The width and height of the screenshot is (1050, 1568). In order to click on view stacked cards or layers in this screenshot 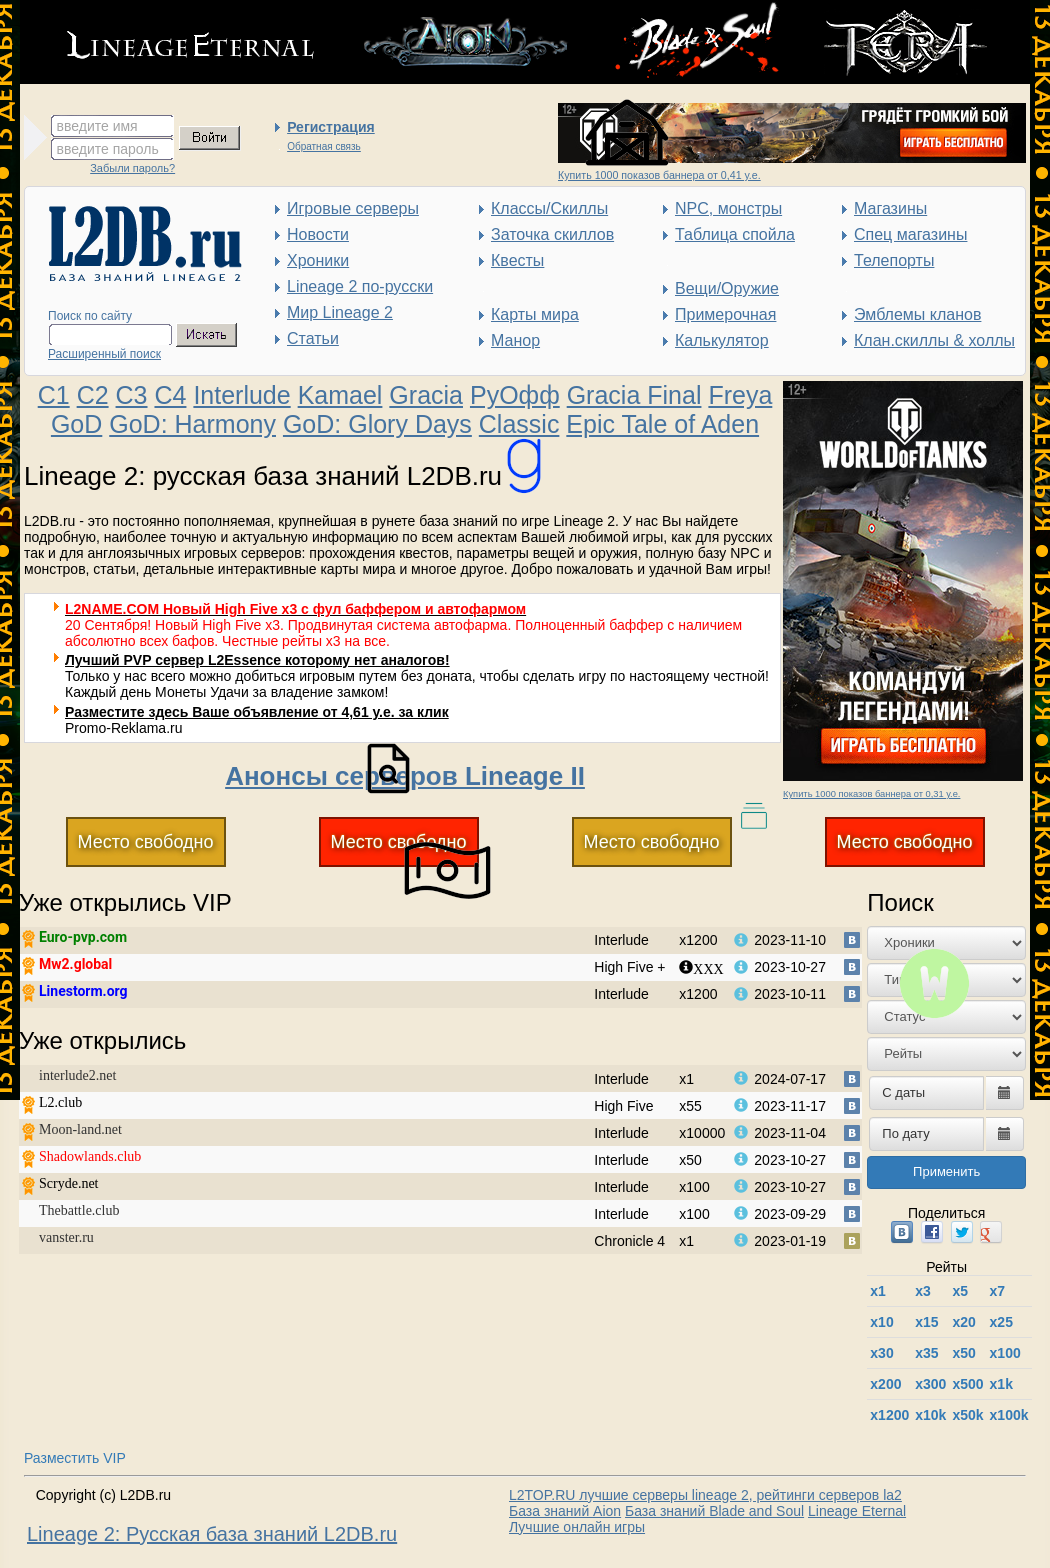, I will do `click(754, 817)`.